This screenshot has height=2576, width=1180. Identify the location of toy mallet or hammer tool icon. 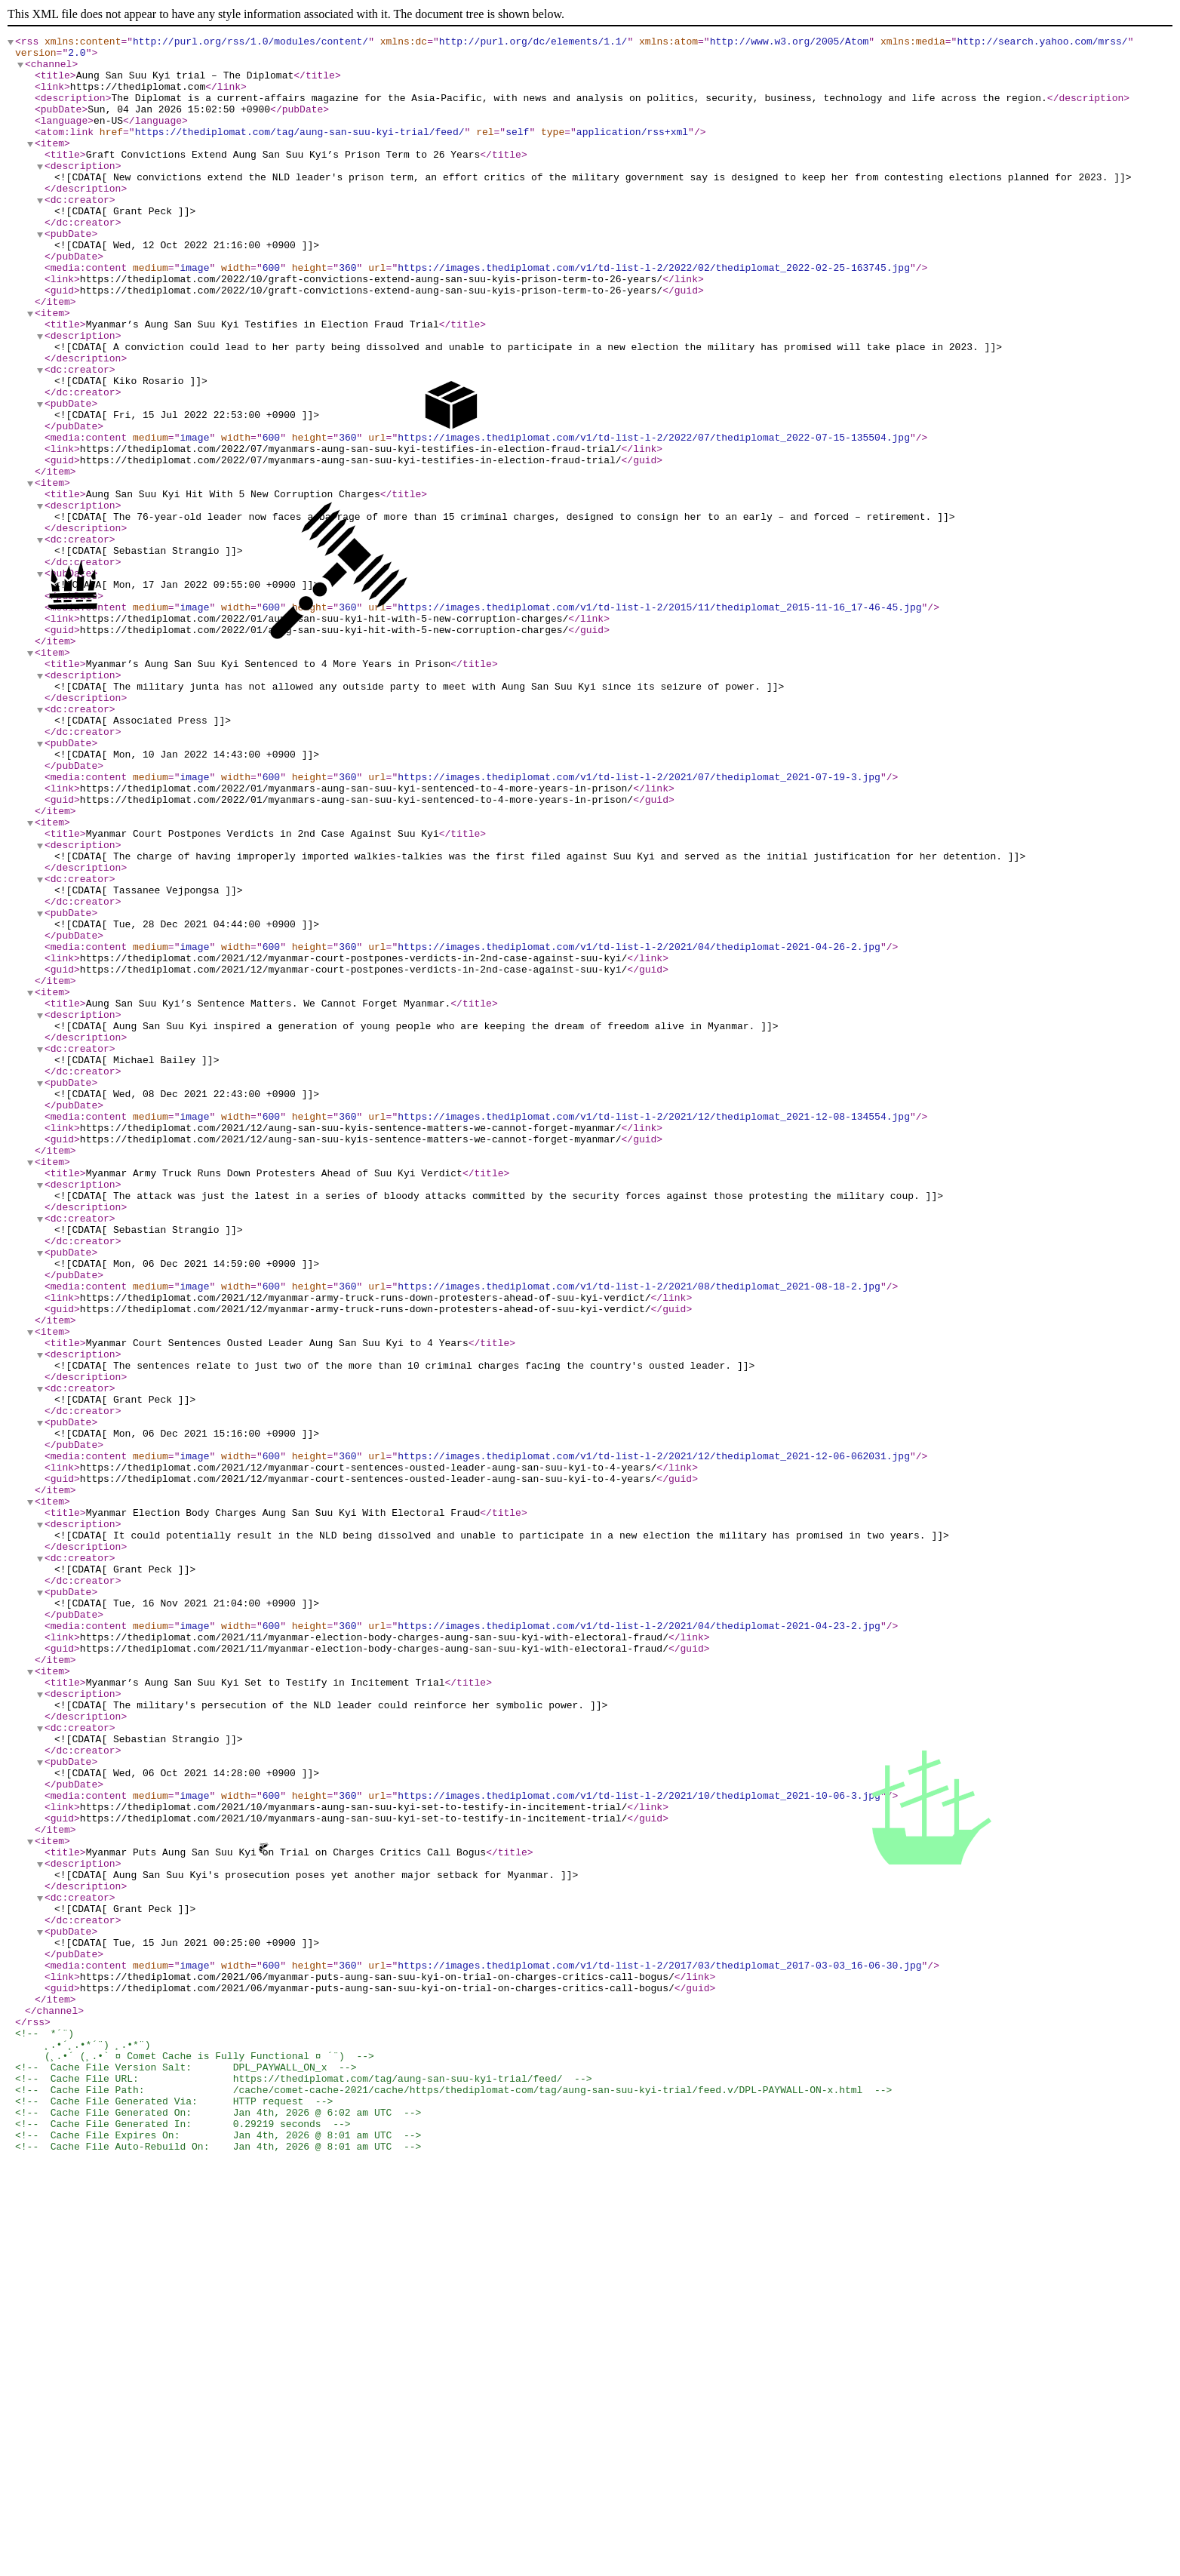
(339, 570).